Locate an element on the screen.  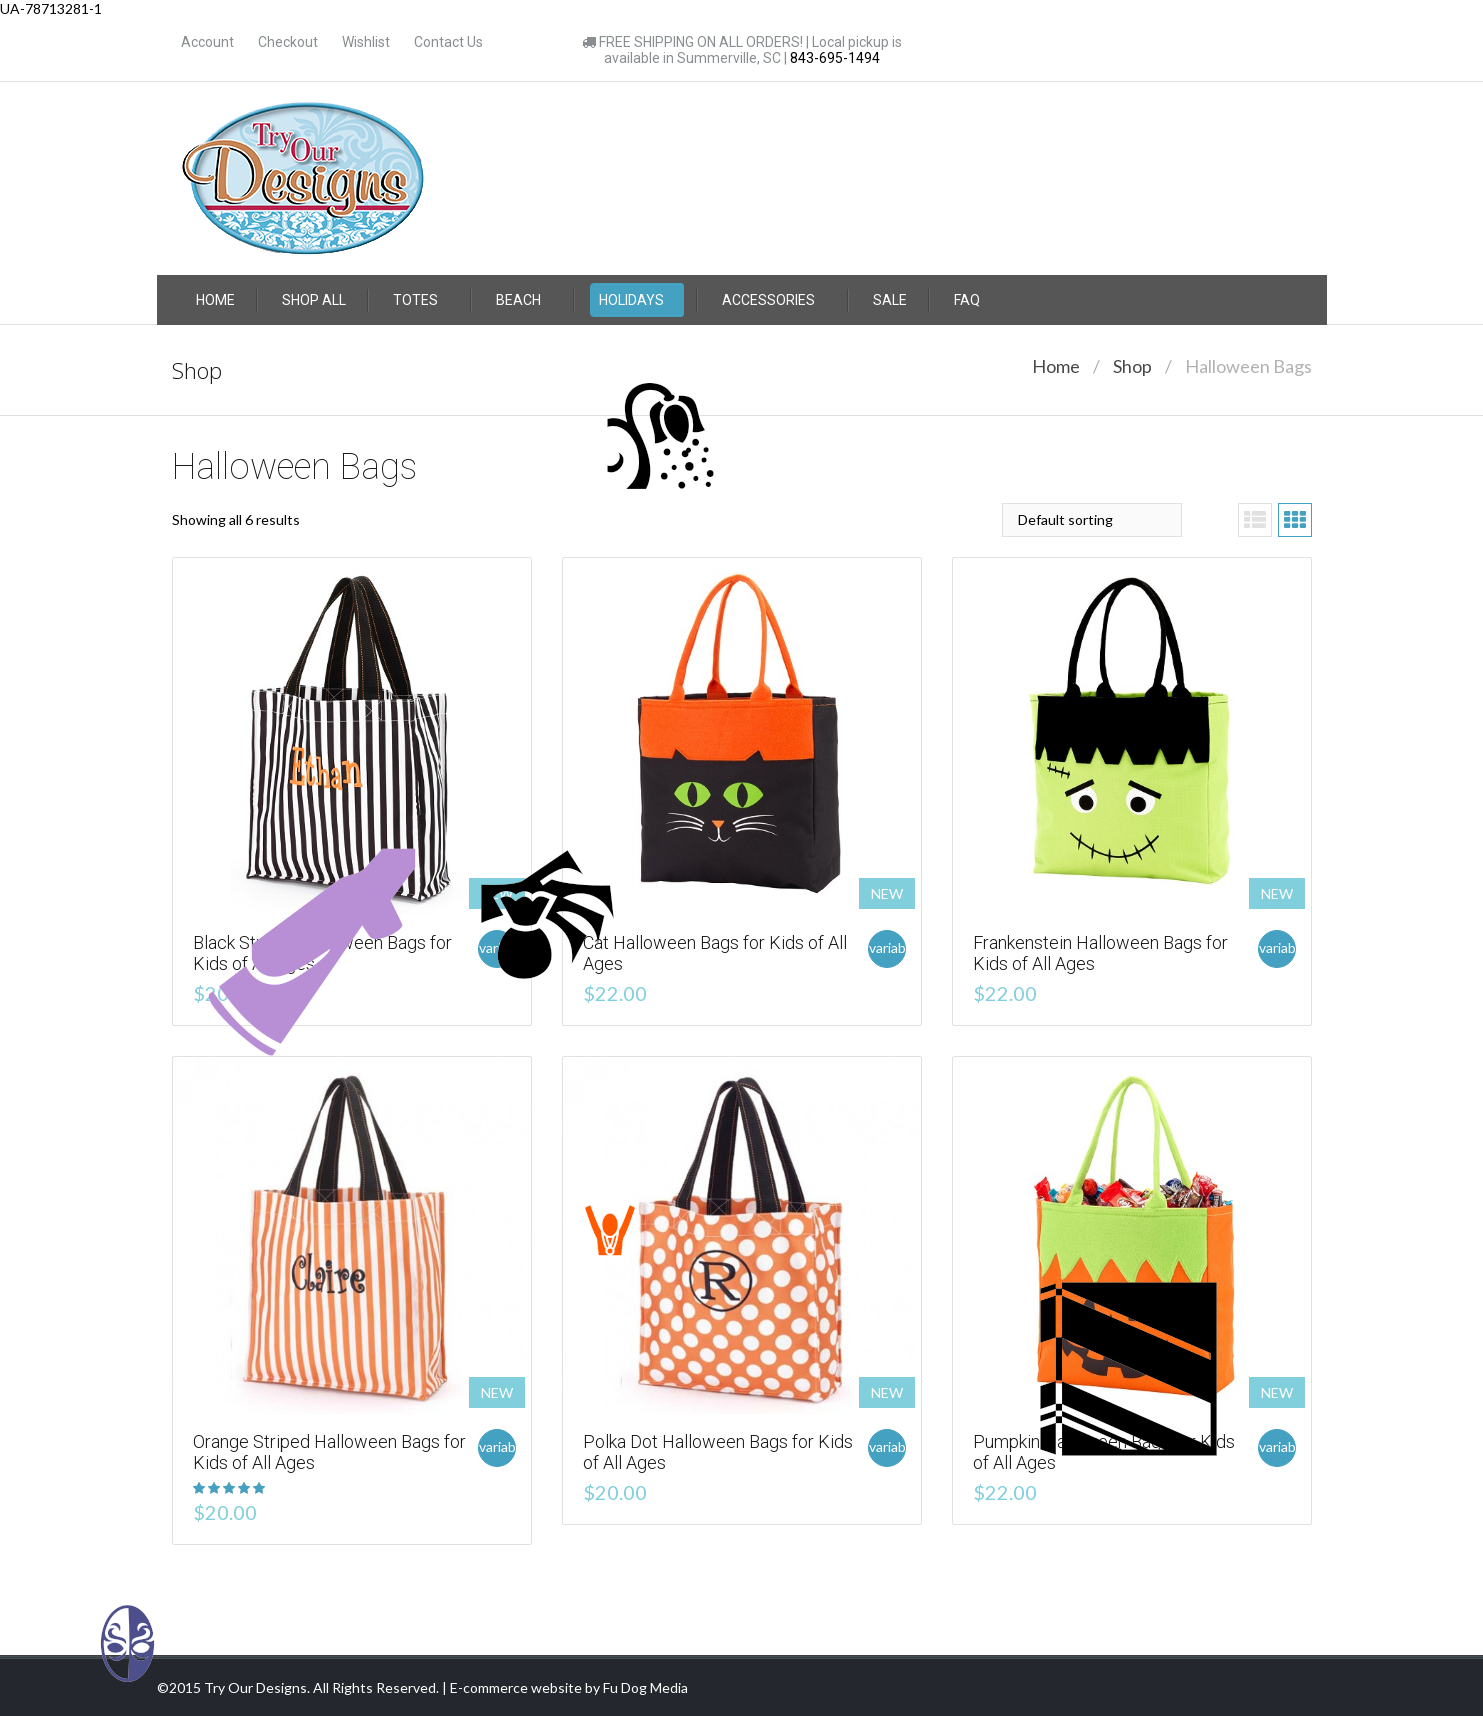
indicates armor or defensive equipment is located at coordinates (1127, 1369).